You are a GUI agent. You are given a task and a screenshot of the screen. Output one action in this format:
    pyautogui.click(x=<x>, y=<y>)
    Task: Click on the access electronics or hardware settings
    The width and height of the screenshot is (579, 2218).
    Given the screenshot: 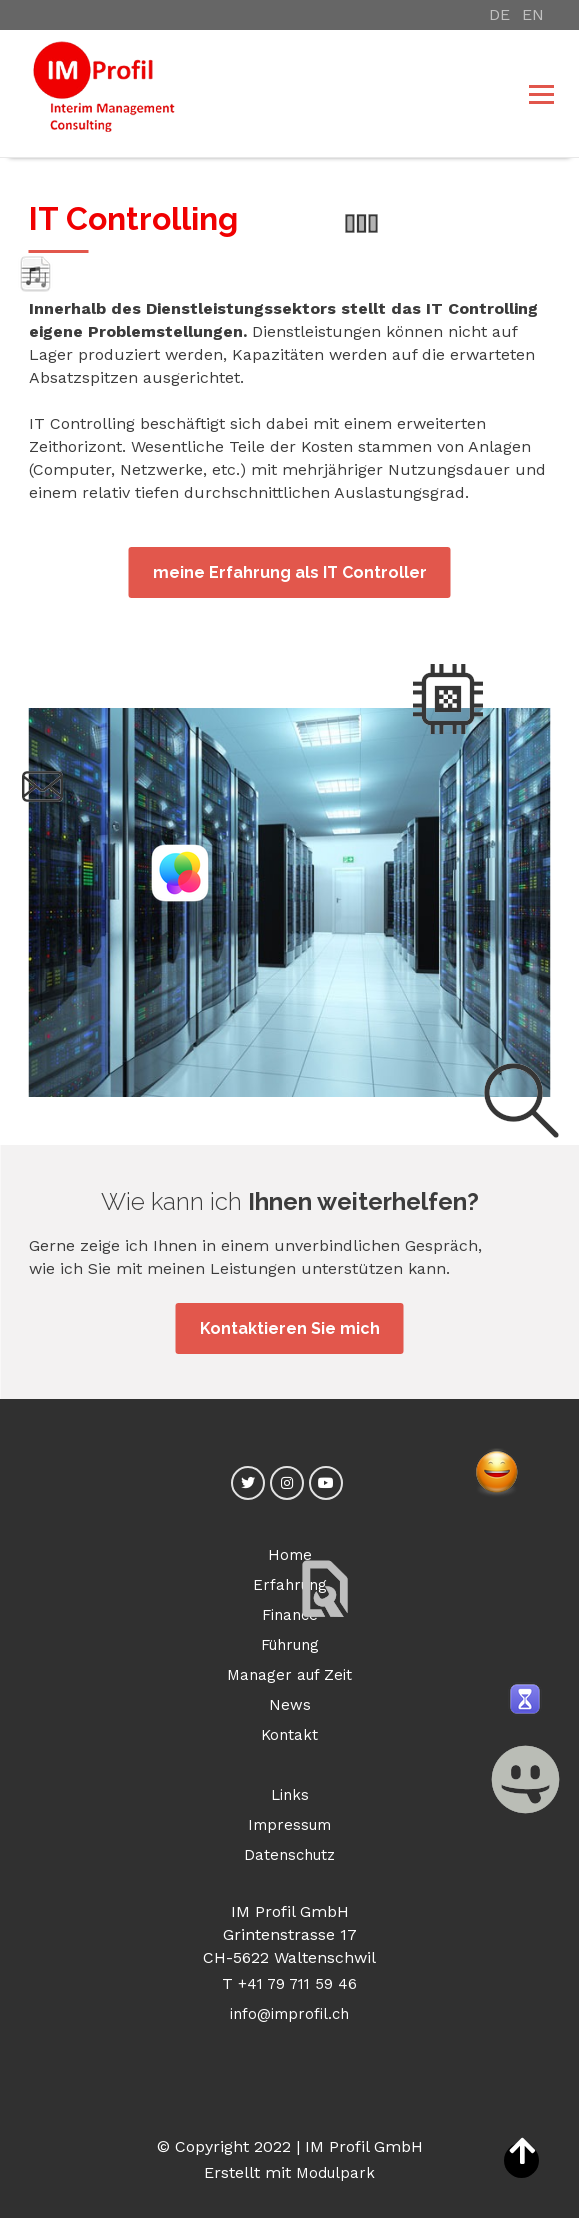 What is the action you would take?
    pyautogui.click(x=448, y=699)
    